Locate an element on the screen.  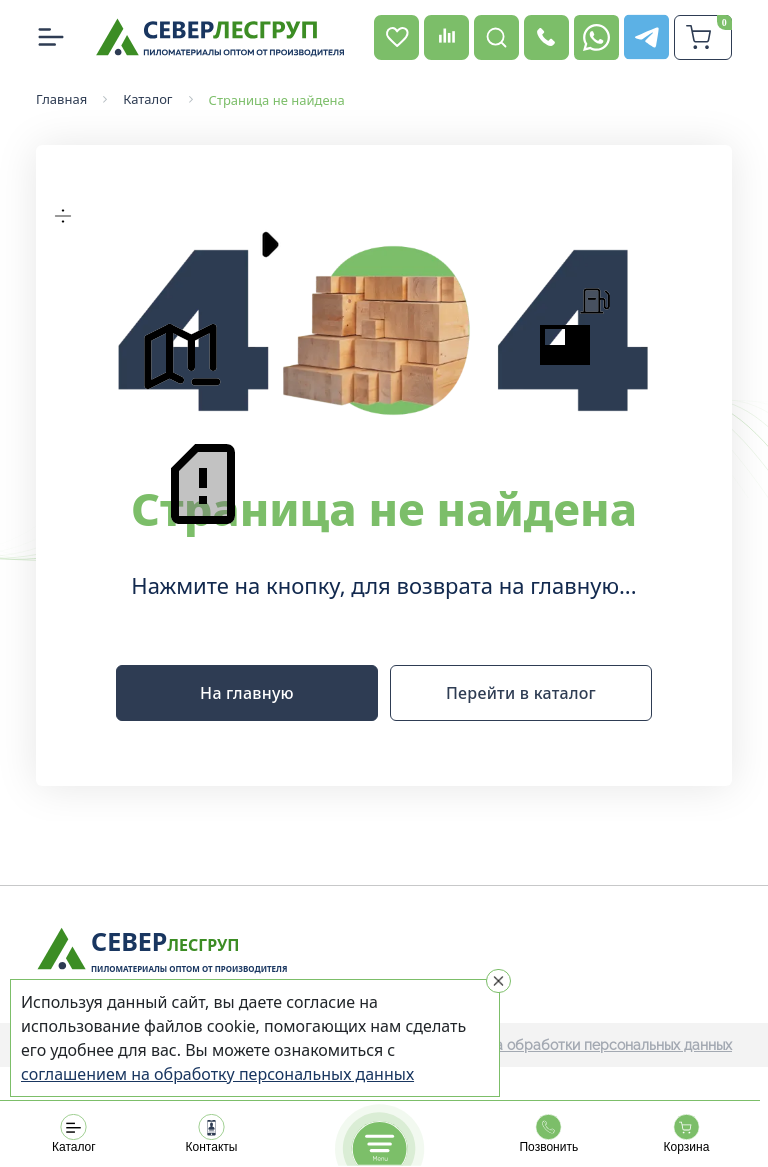
find nearby gas stations is located at coordinates (594, 301).